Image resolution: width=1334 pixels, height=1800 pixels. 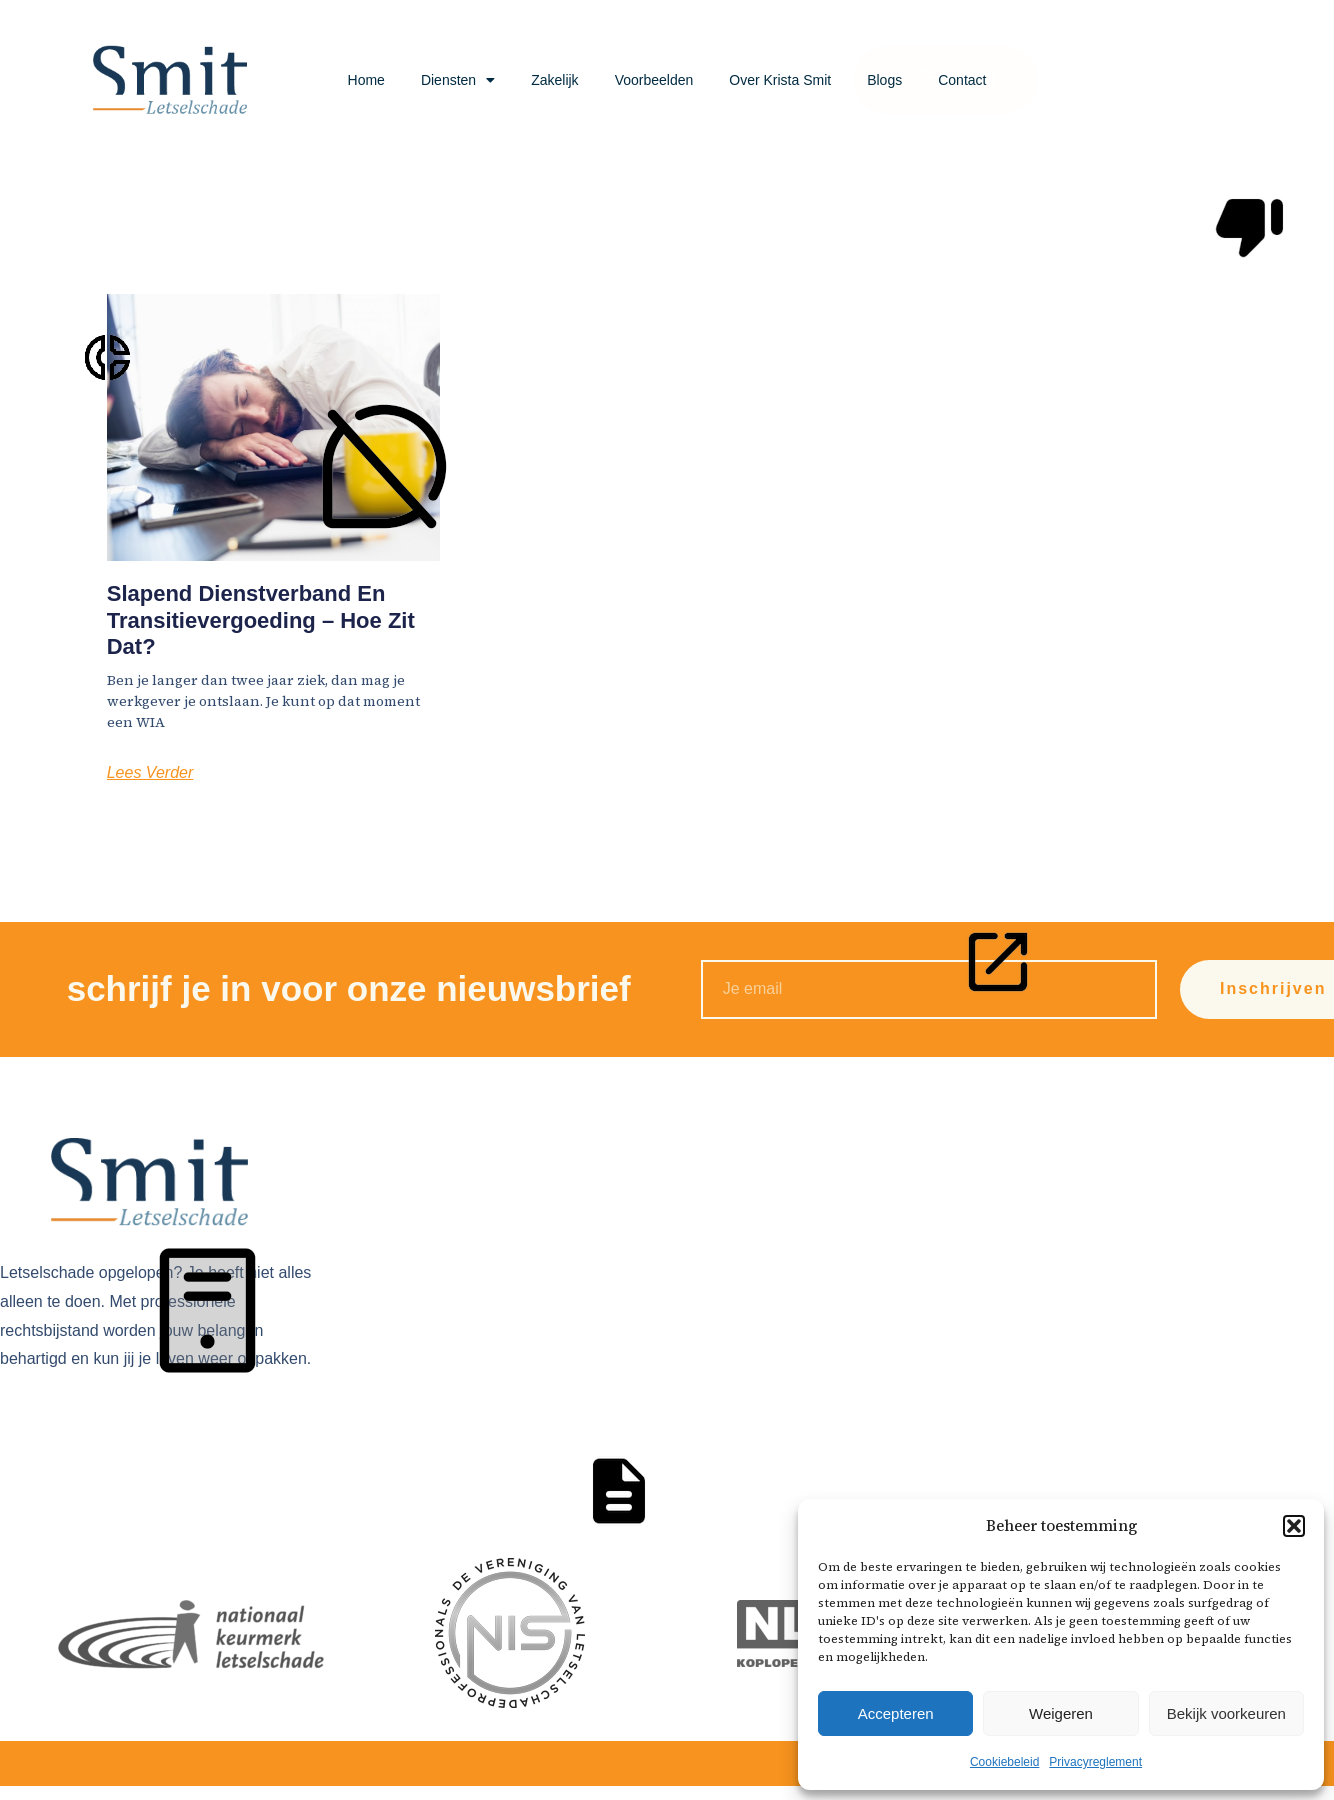 I want to click on mute or disable chat notifications, so click(x=382, y=469).